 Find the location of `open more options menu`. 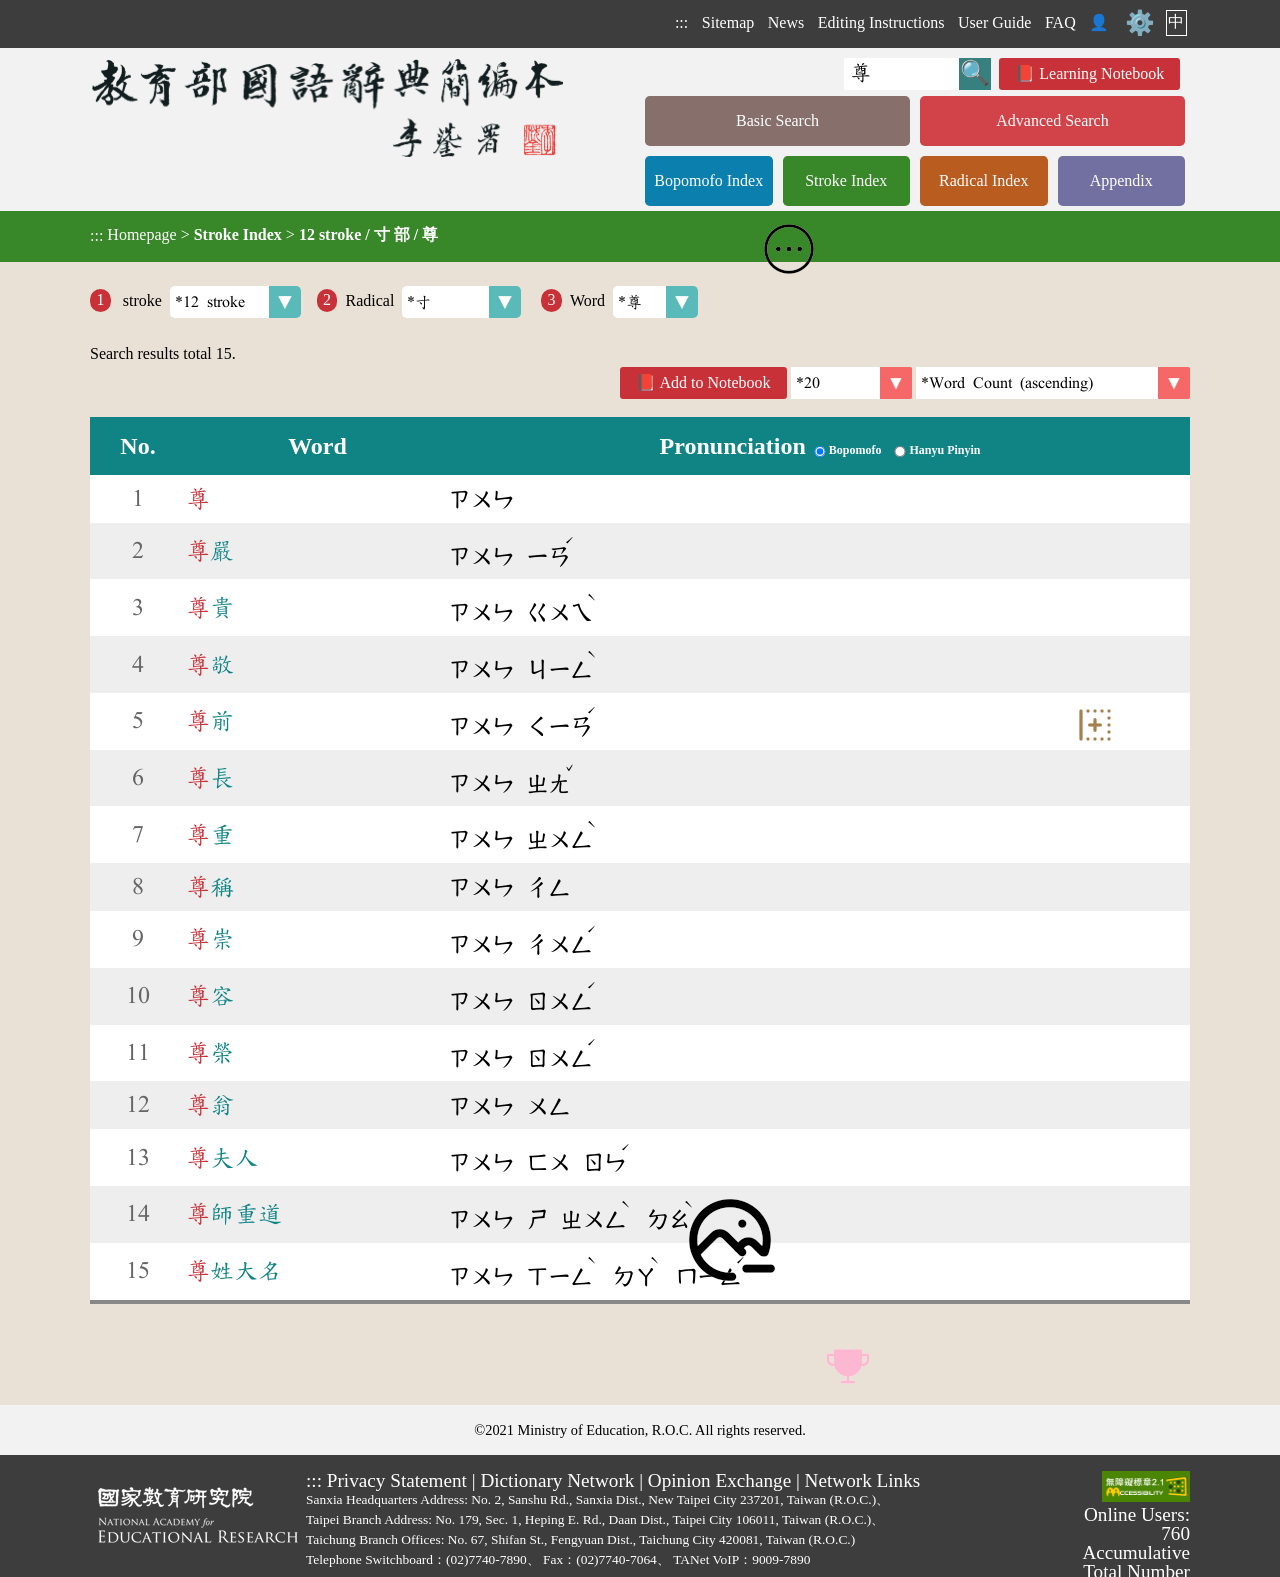

open more options menu is located at coordinates (789, 249).